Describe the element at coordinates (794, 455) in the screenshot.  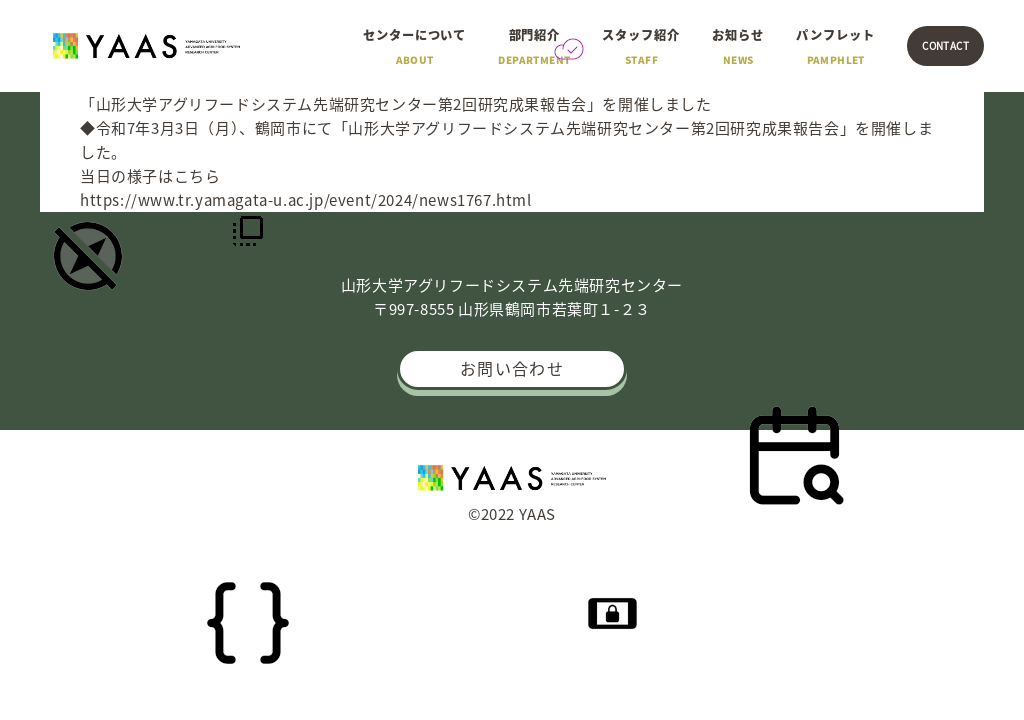
I see `search for events or dates in calendar` at that location.